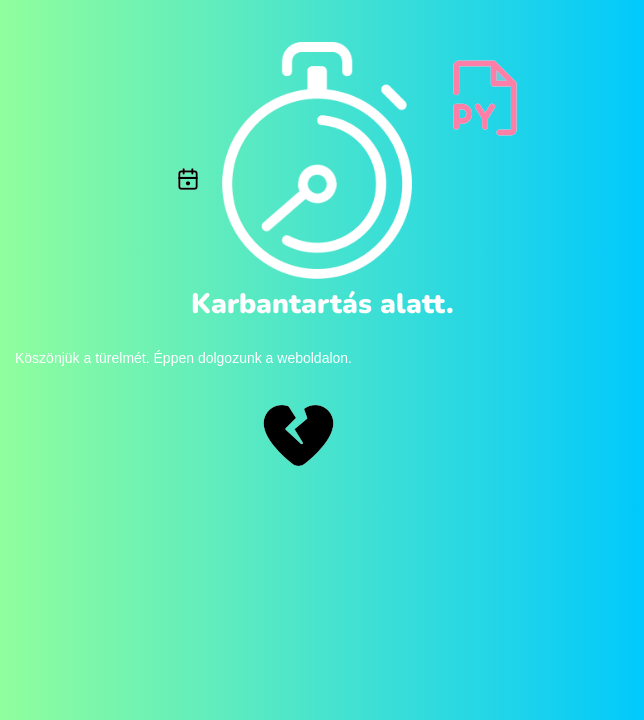  What do you see at coordinates (298, 435) in the screenshot?
I see `unlike or remove from favorites` at bounding box center [298, 435].